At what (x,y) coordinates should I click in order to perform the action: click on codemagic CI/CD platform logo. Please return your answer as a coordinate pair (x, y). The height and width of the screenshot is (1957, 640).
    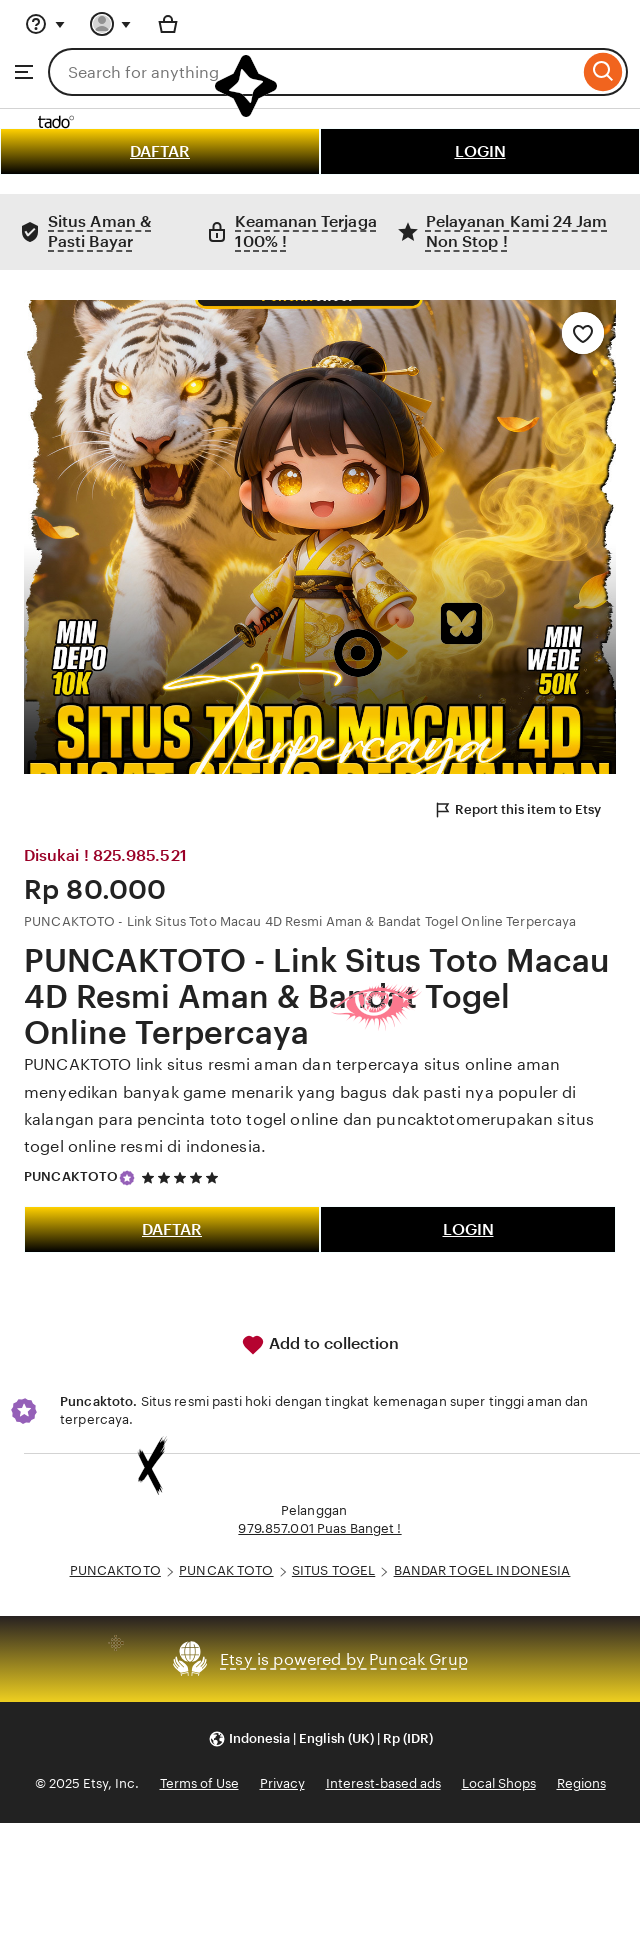
    Looking at the image, I should click on (246, 86).